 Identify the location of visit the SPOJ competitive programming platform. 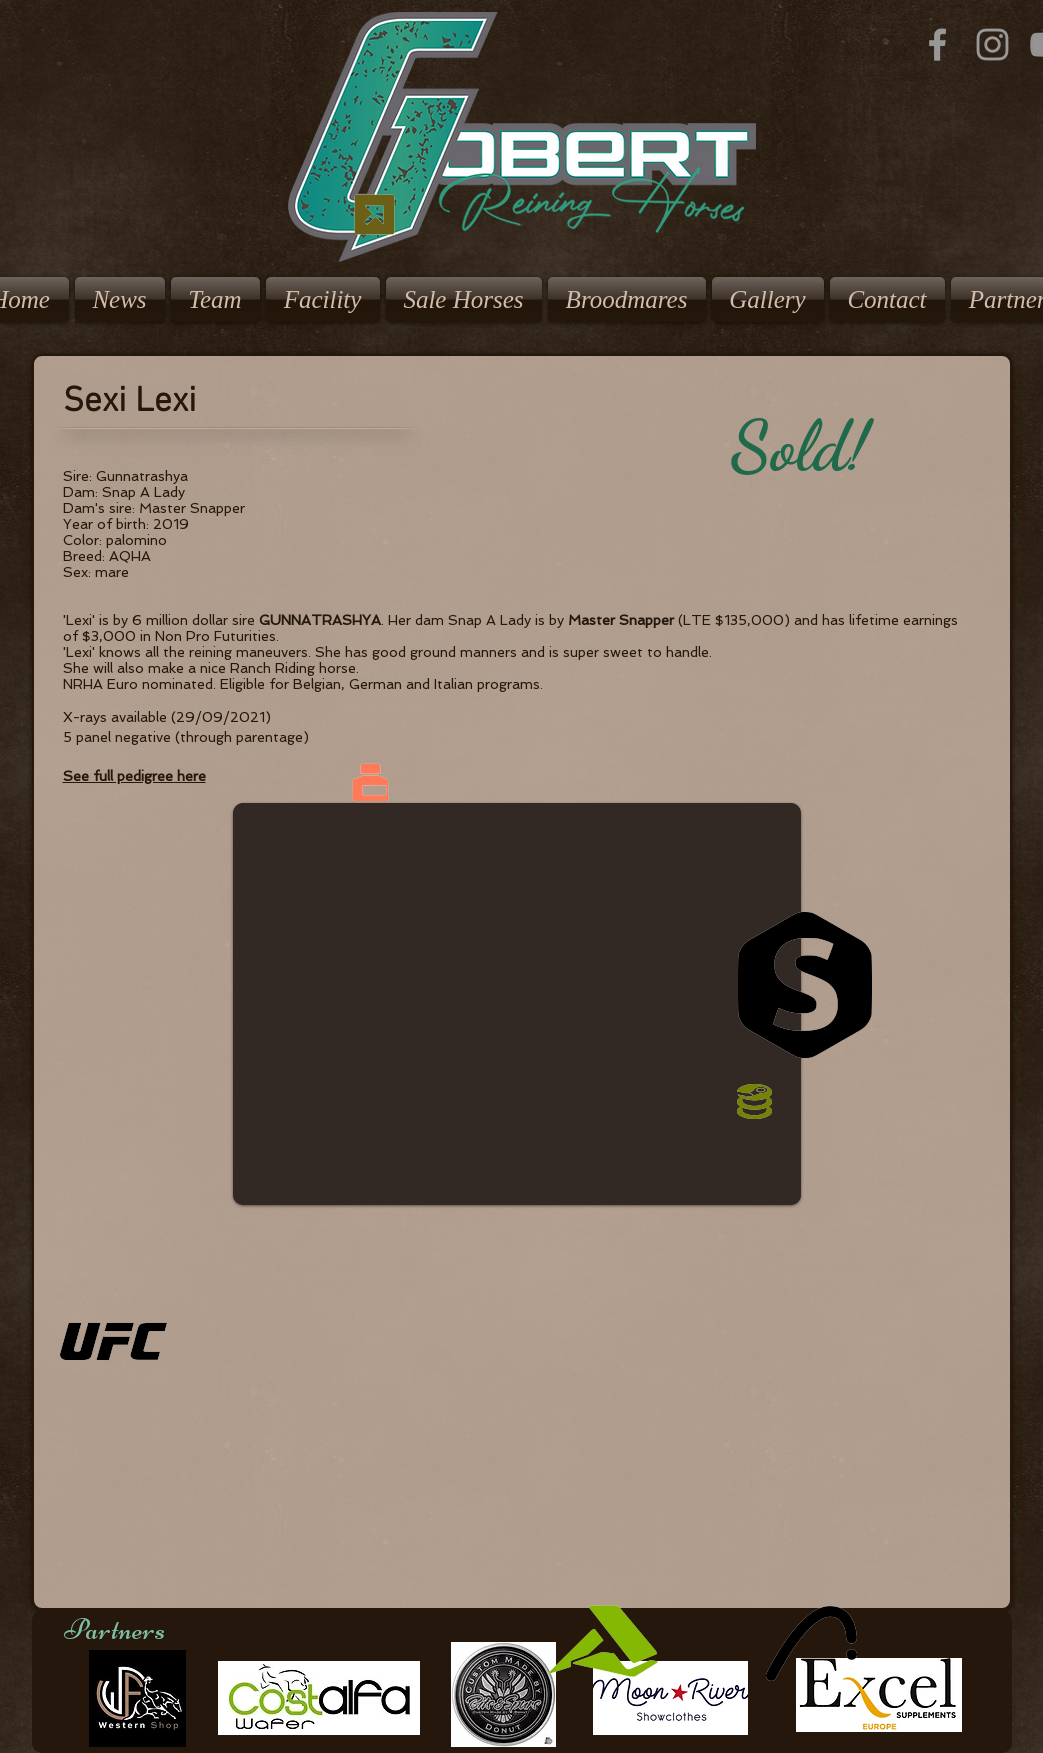
(805, 985).